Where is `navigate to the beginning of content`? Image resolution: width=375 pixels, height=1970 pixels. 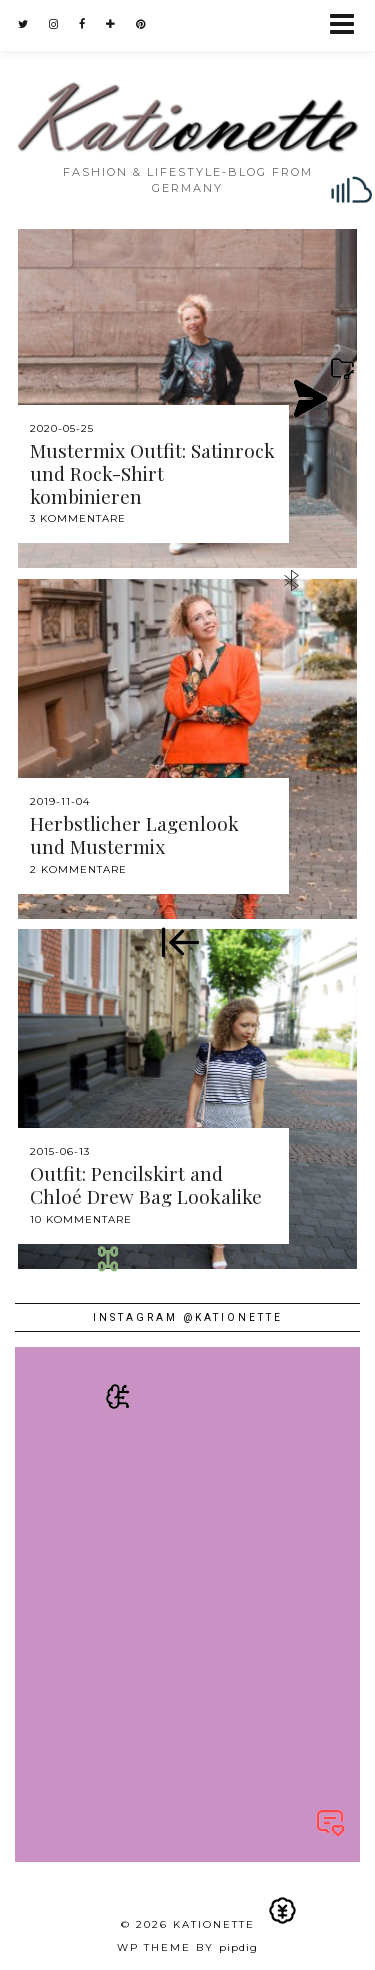 navigate to the beginning of content is located at coordinates (180, 942).